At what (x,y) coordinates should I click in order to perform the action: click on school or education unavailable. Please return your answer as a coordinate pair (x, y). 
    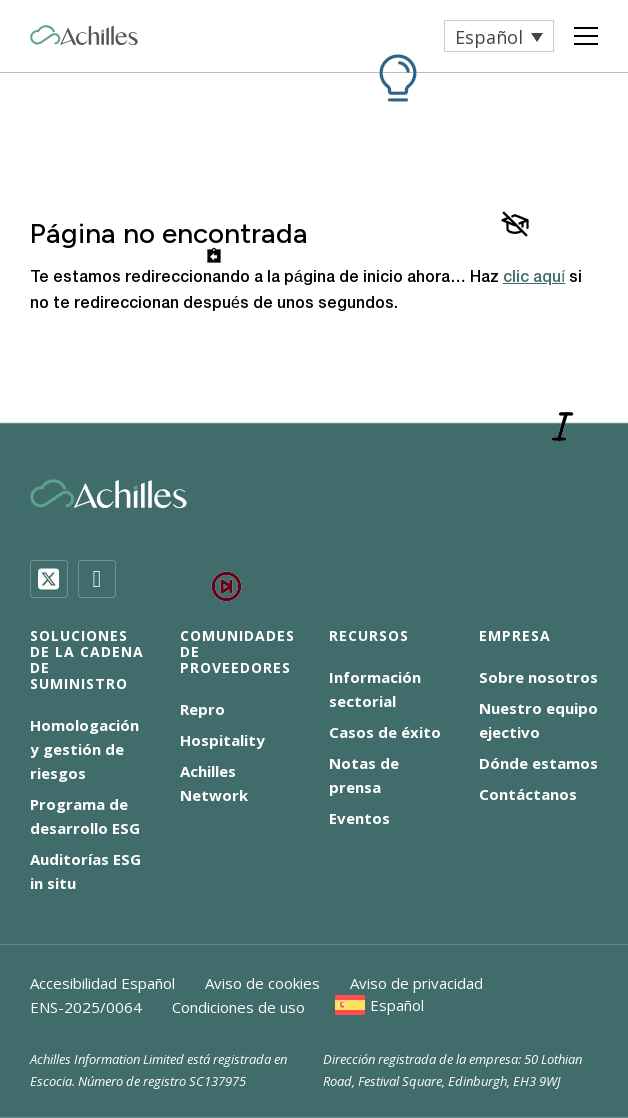
    Looking at the image, I should click on (515, 224).